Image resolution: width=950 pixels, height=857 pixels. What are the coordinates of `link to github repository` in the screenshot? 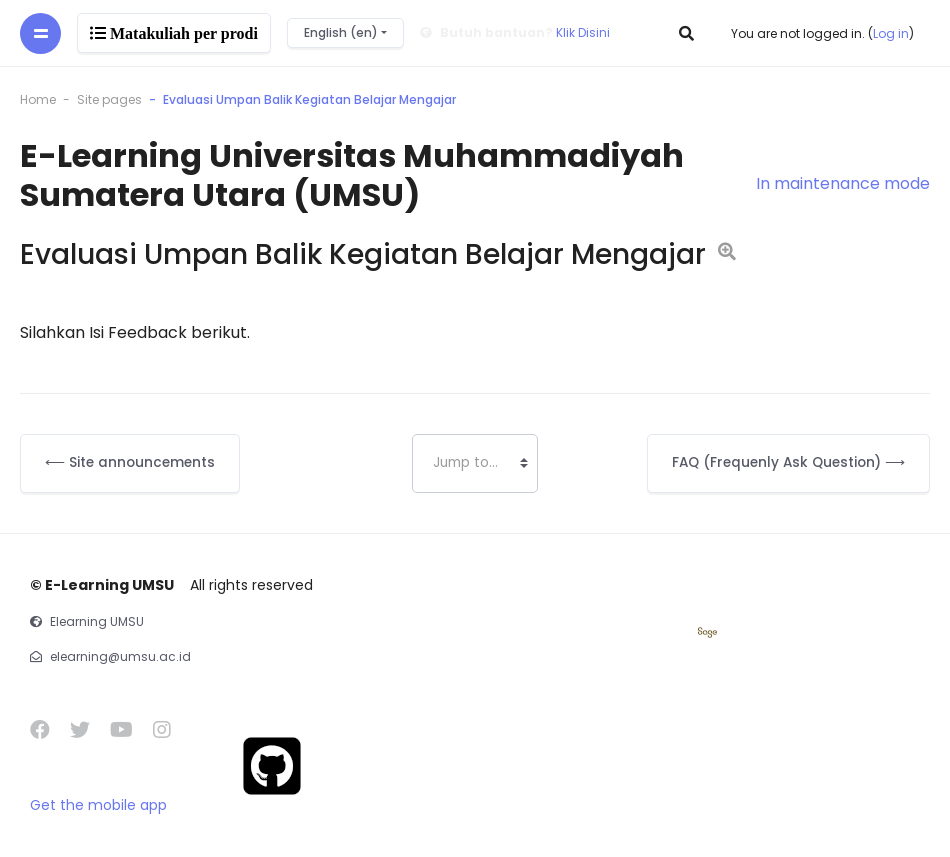 It's located at (272, 766).